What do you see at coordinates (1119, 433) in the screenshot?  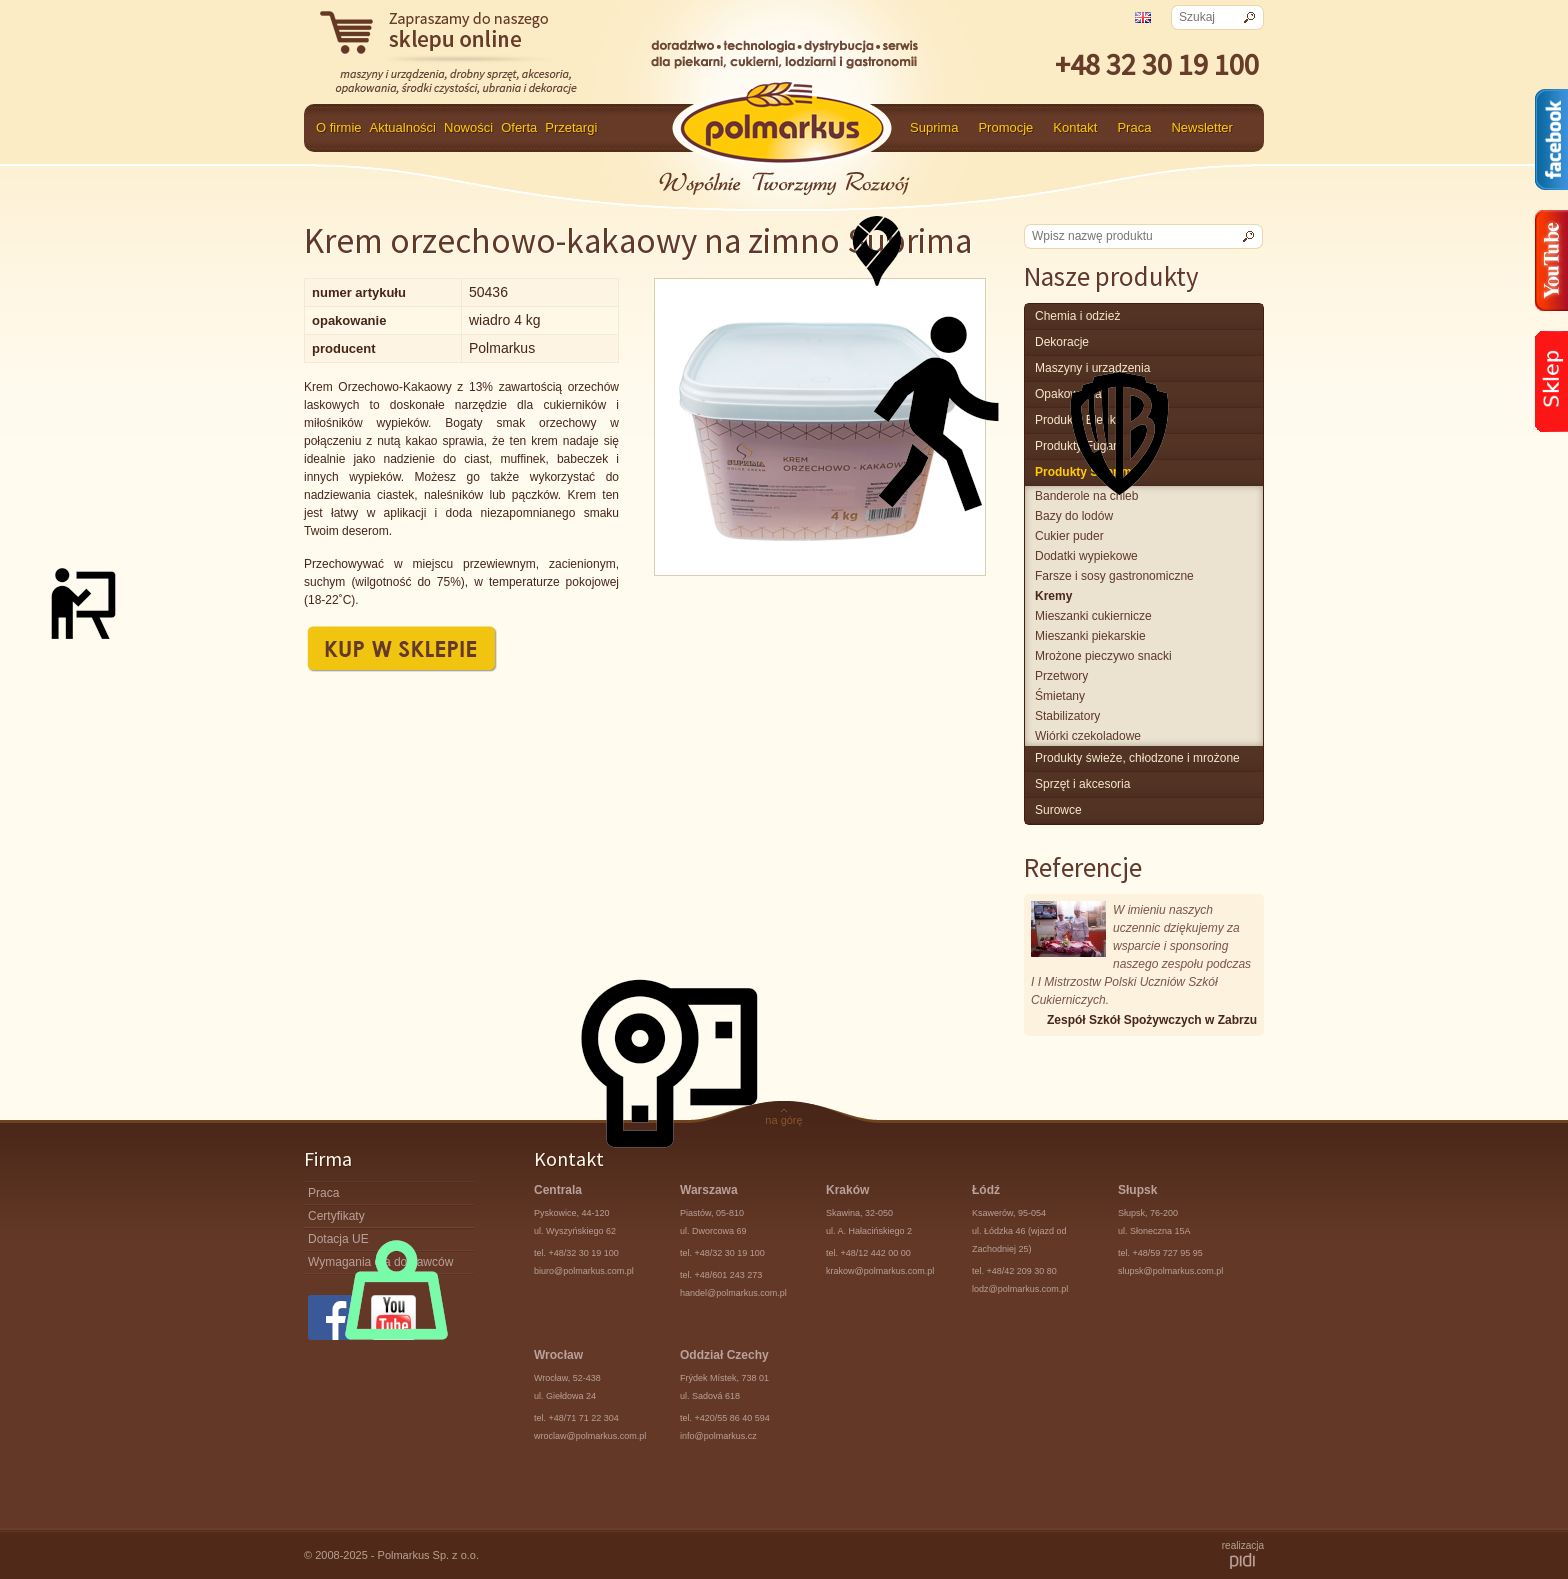 I see `warner bros. official logo` at bounding box center [1119, 433].